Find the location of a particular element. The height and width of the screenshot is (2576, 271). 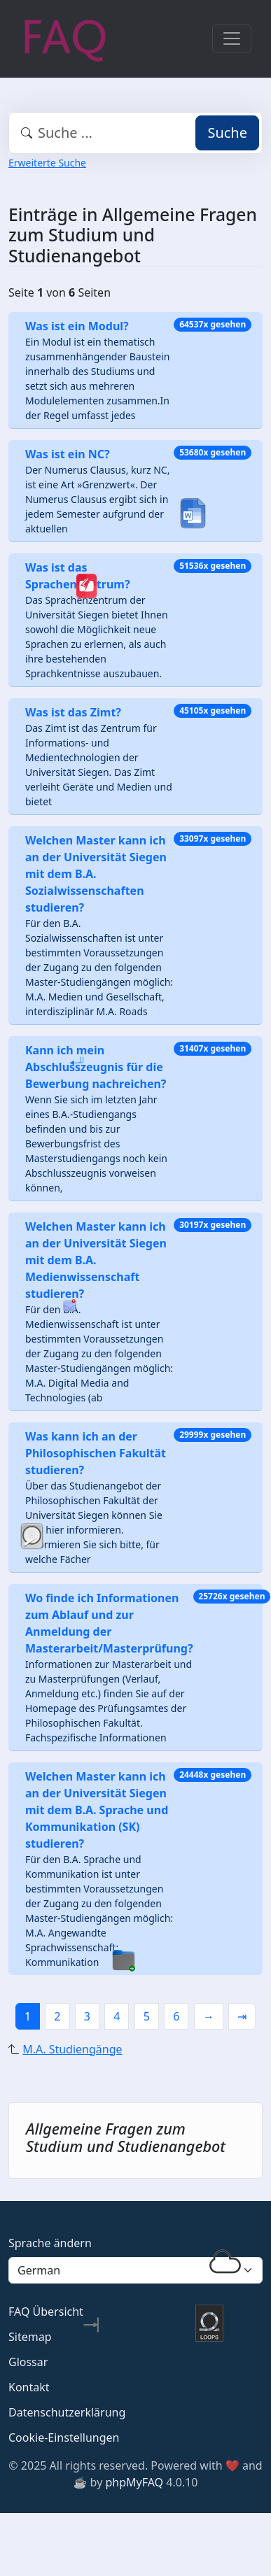

create a new folder is located at coordinates (123, 1960).